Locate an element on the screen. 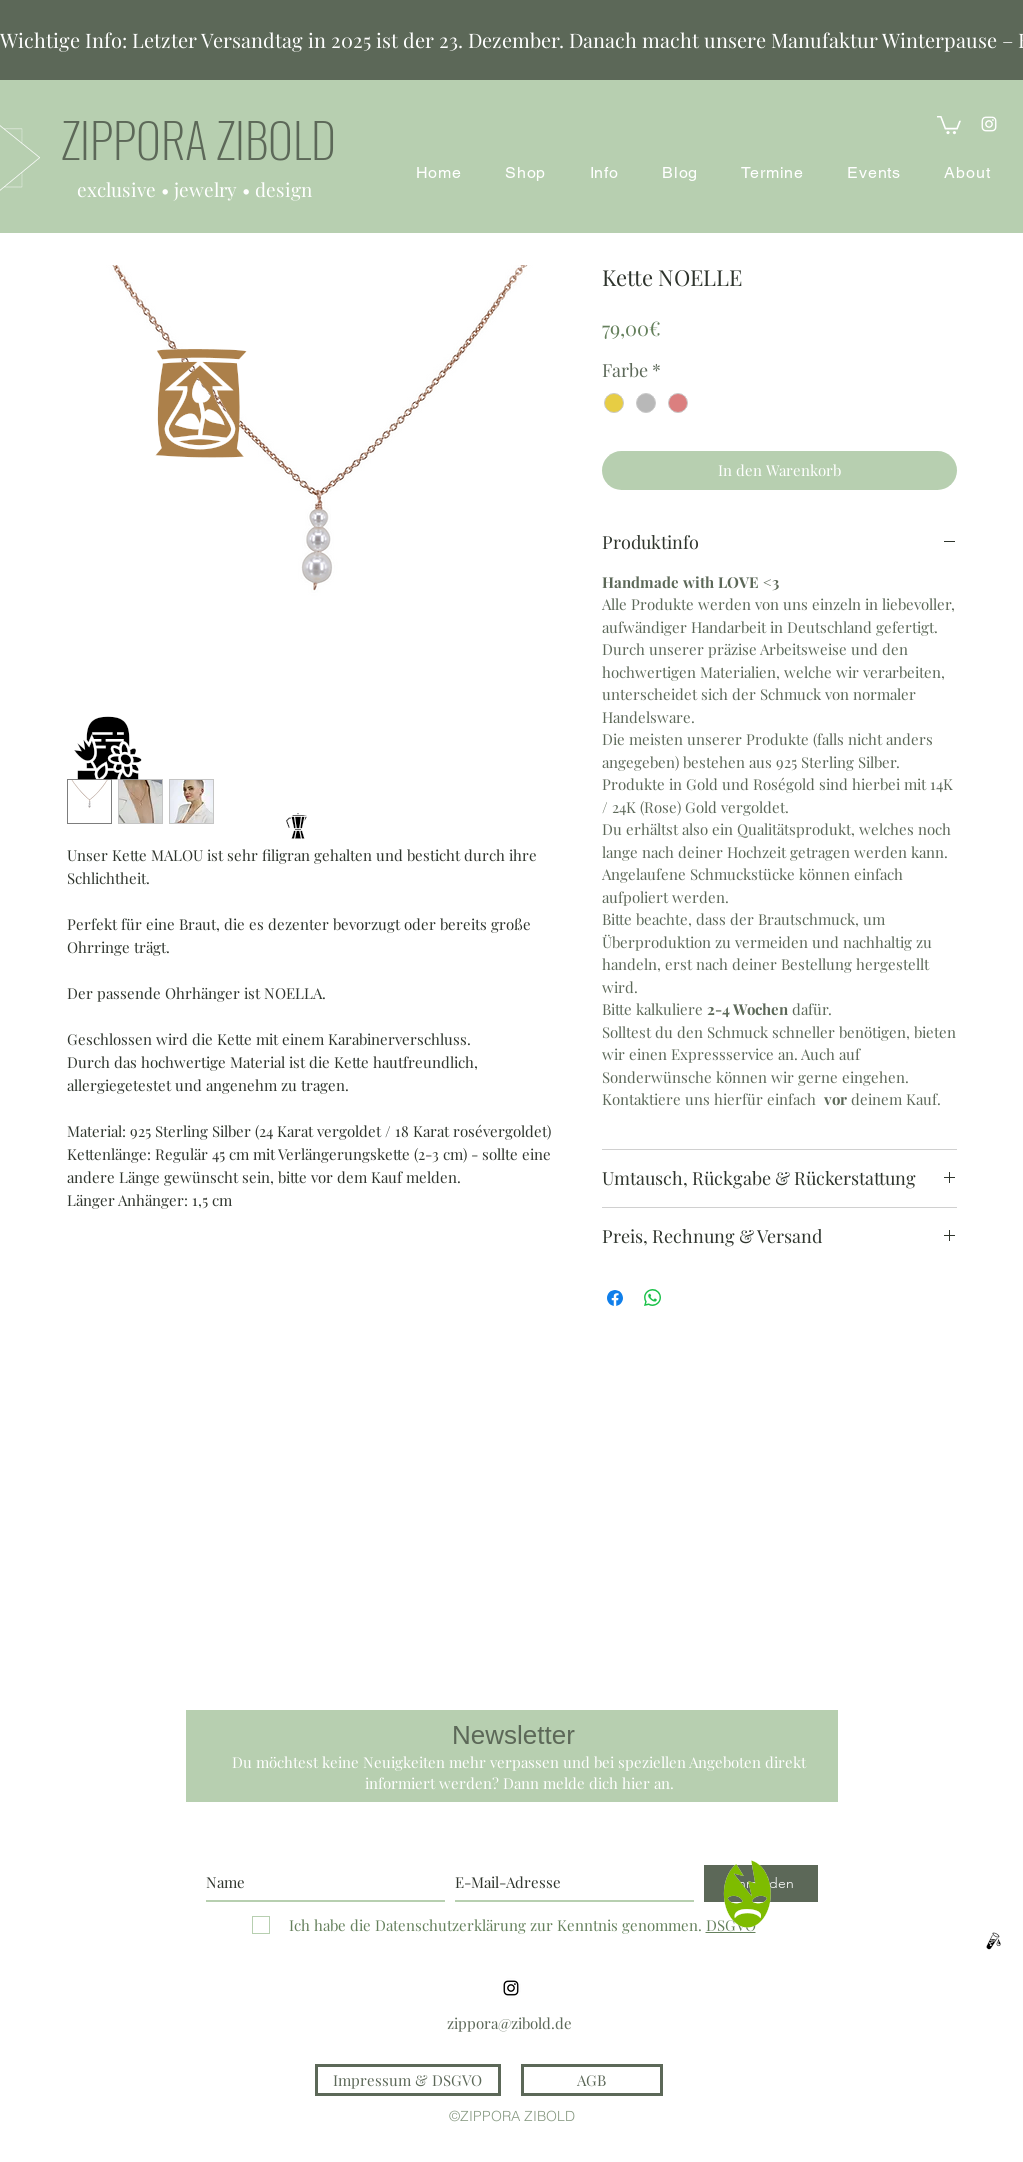 This screenshot has height=2162, width=1023. browse coffee brewing recipes is located at coordinates (298, 826).